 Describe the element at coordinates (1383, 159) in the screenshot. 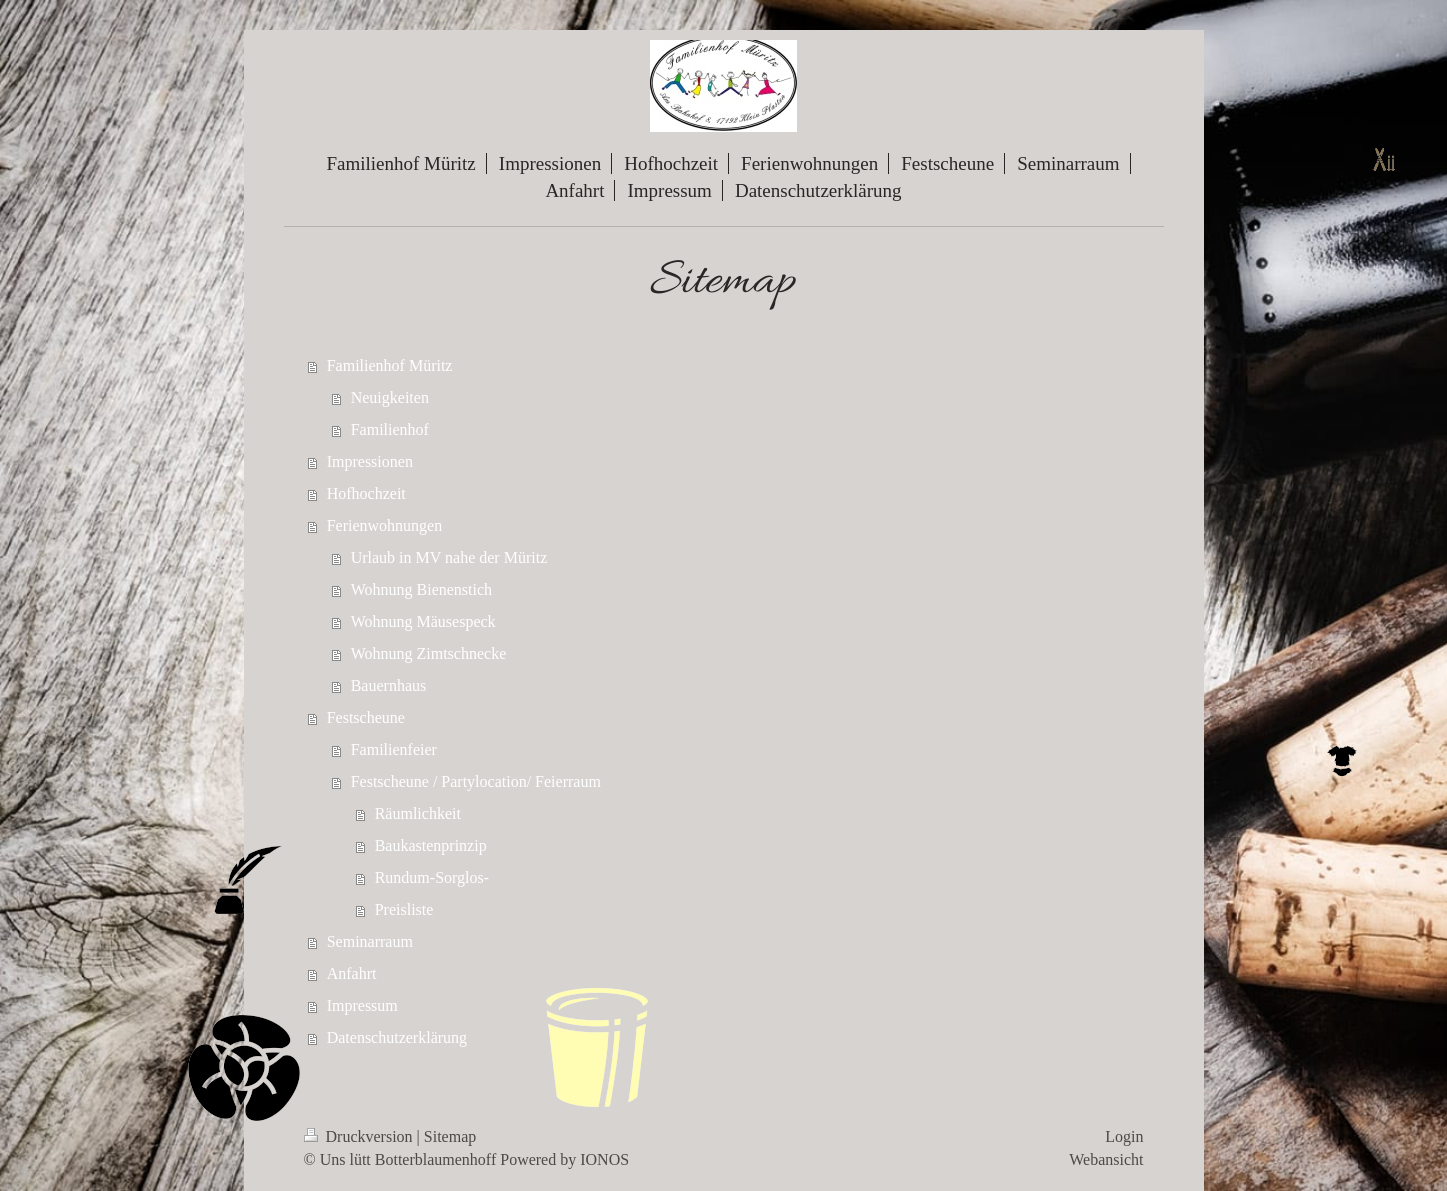

I see `browse skiing or winter sports activities` at that location.